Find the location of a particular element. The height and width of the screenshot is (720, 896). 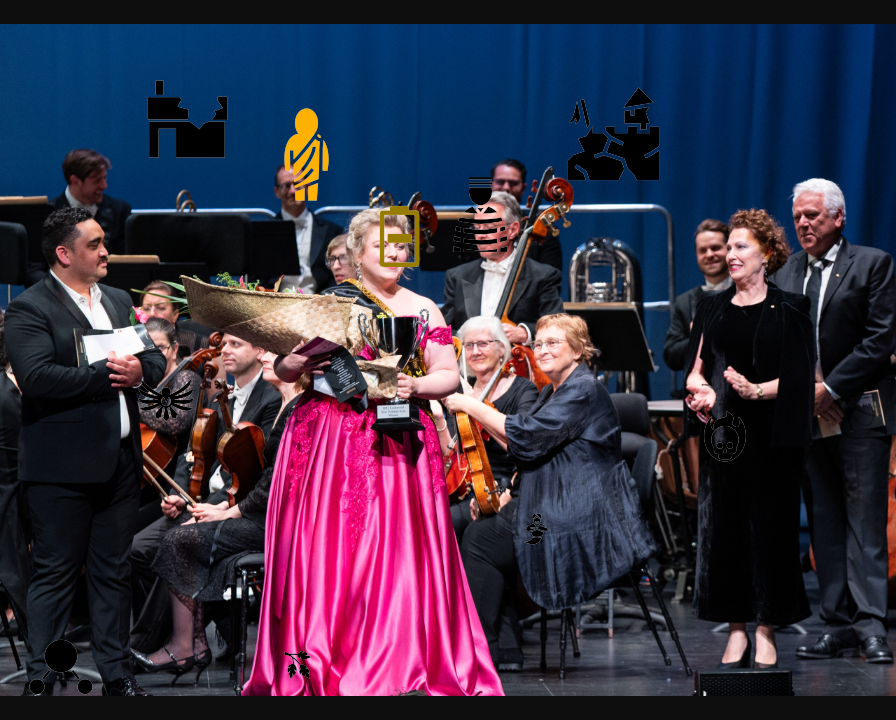

report property damage is located at coordinates (186, 117).